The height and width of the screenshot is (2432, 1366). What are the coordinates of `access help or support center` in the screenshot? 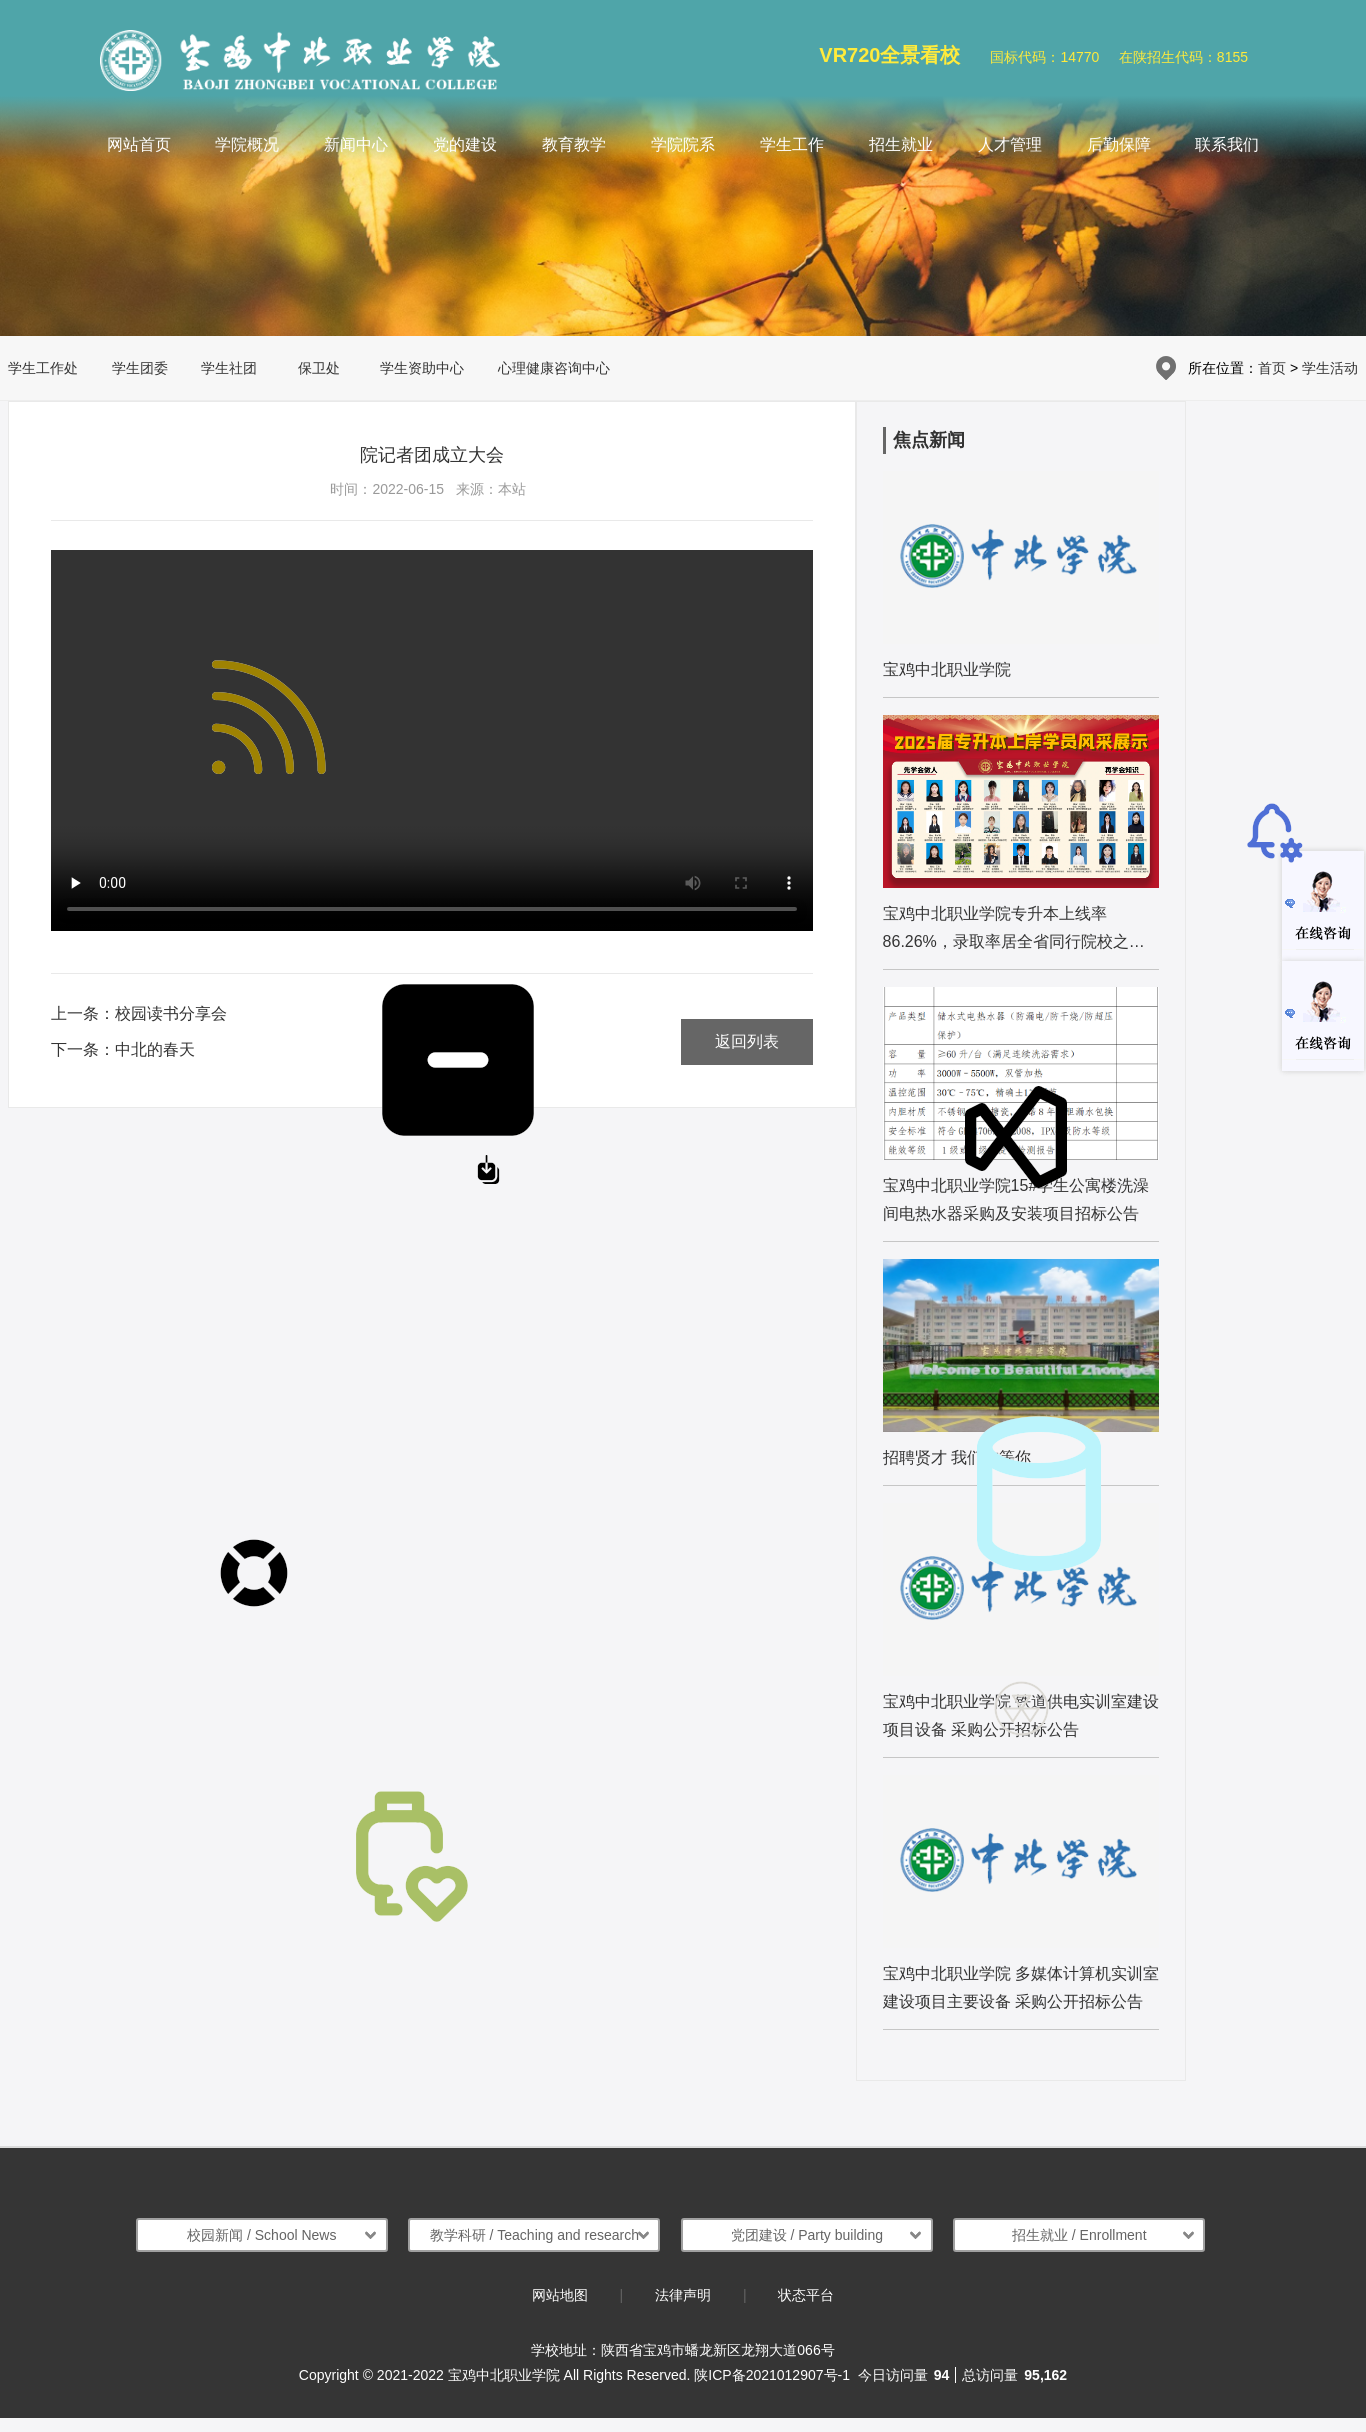 It's located at (254, 1573).